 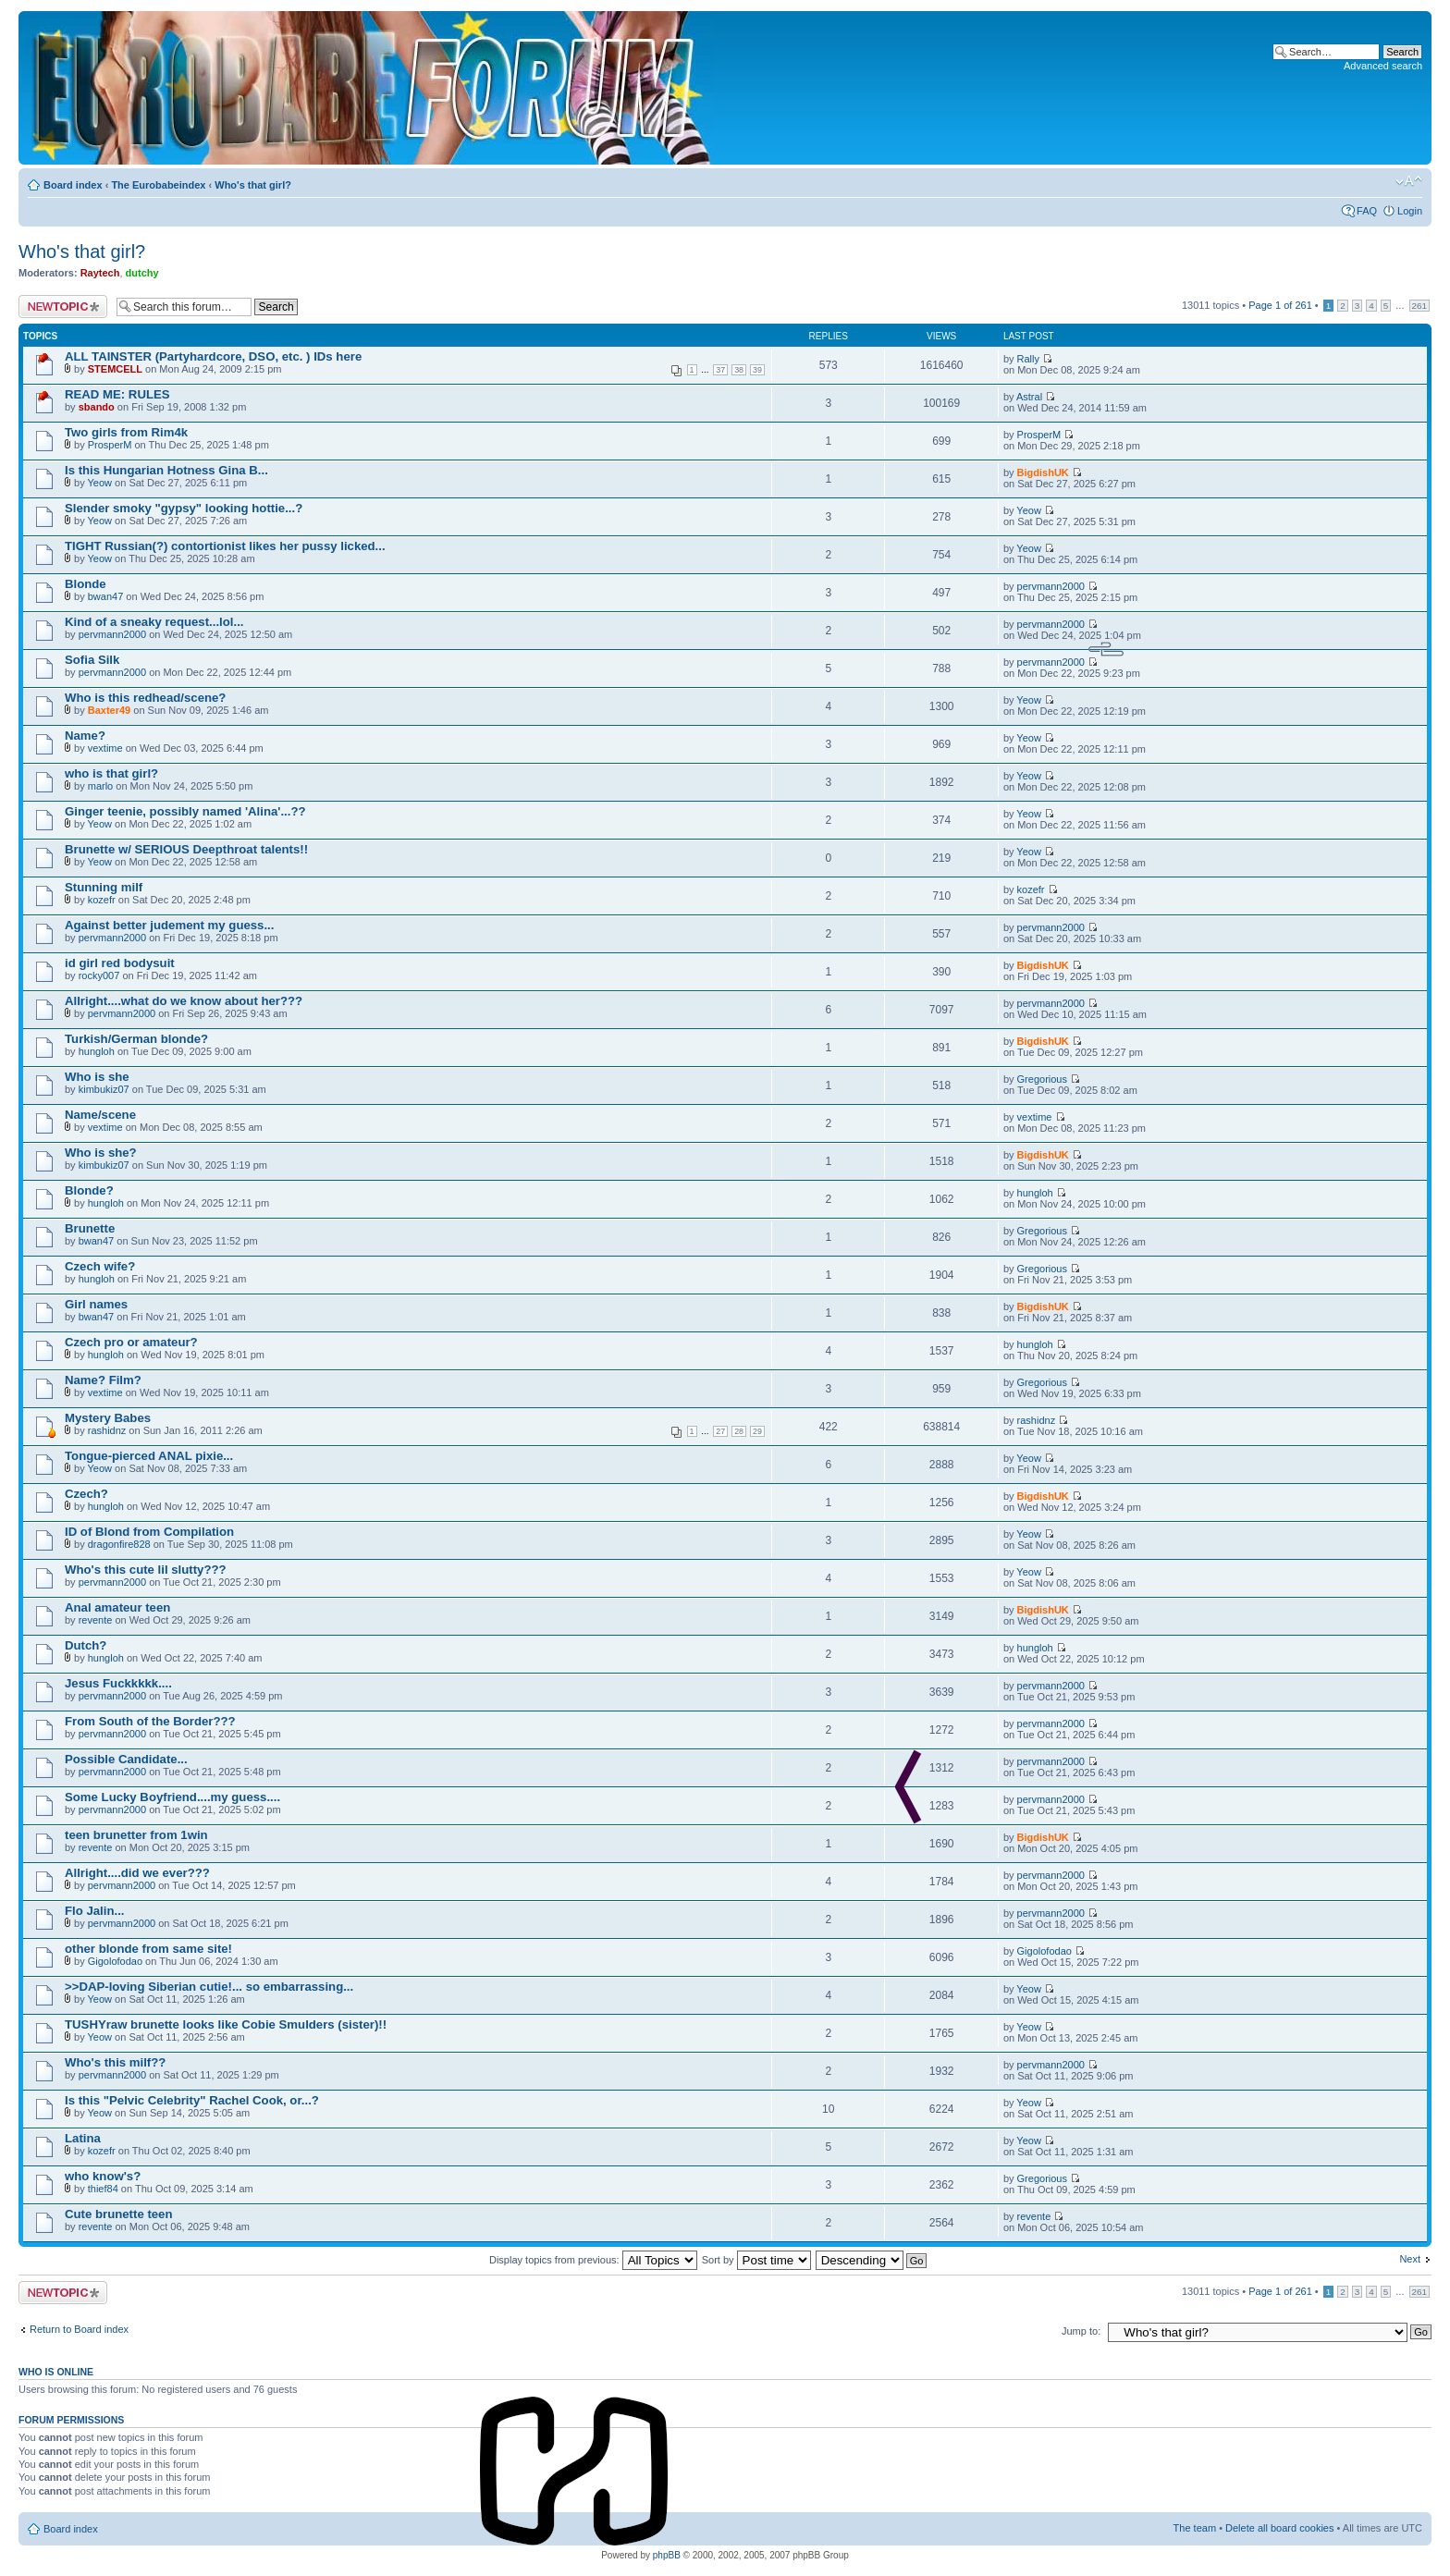 I want to click on go back to the previous screen, so click(x=909, y=1786).